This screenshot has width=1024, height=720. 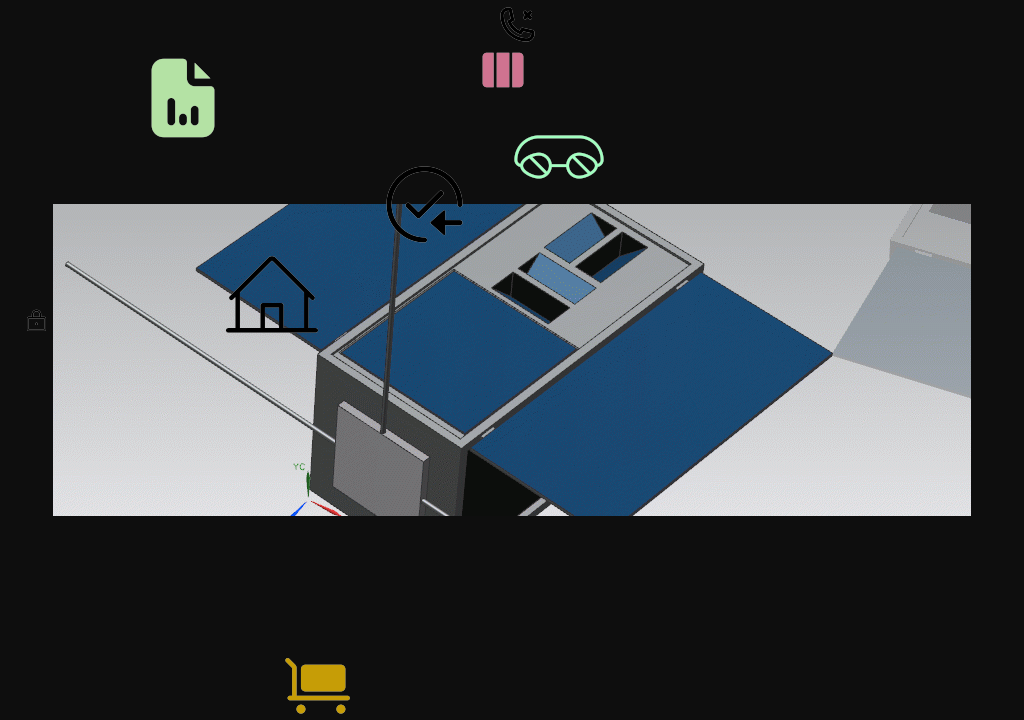 I want to click on navigate to home screen, so click(x=272, y=296).